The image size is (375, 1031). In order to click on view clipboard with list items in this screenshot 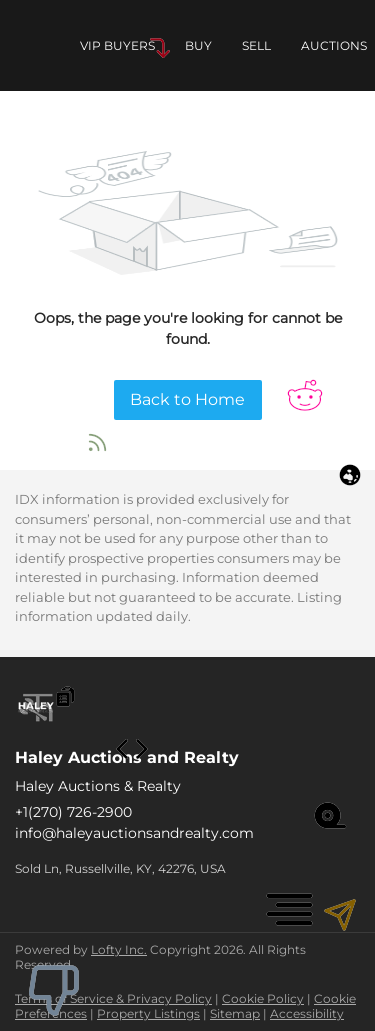, I will do `click(65, 696)`.